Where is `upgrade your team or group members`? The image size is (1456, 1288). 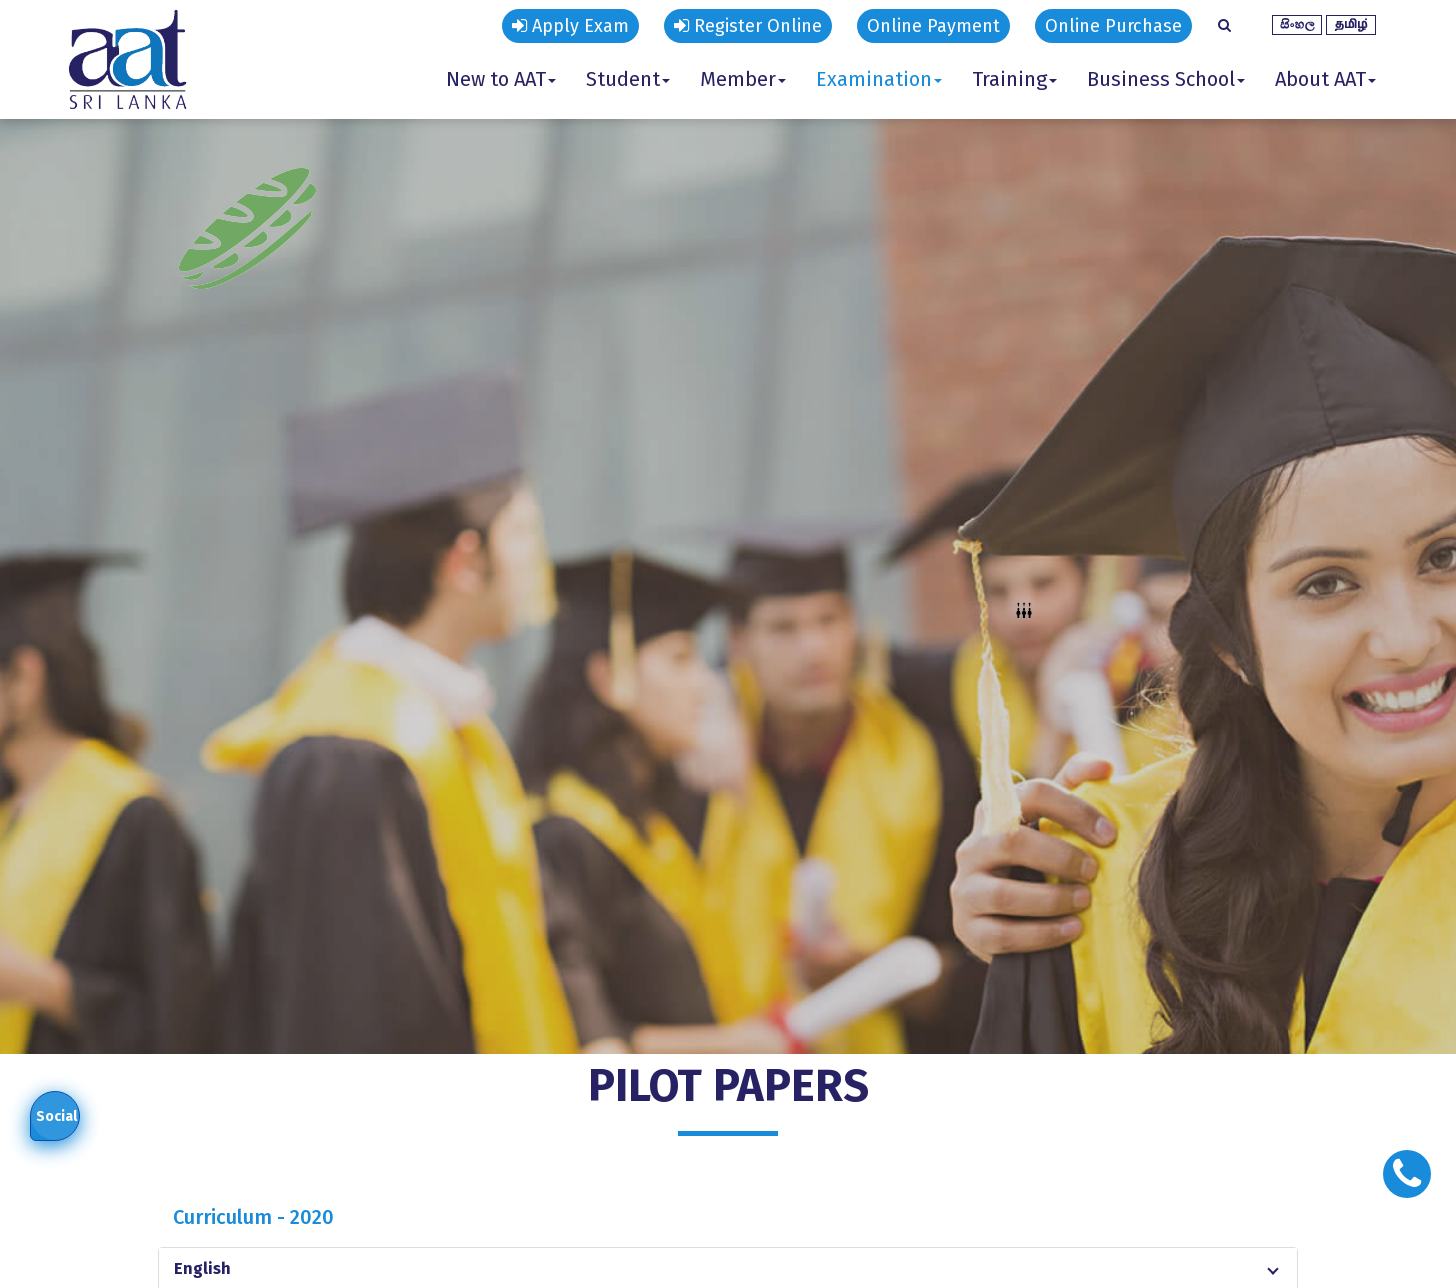 upgrade your team or group members is located at coordinates (1024, 610).